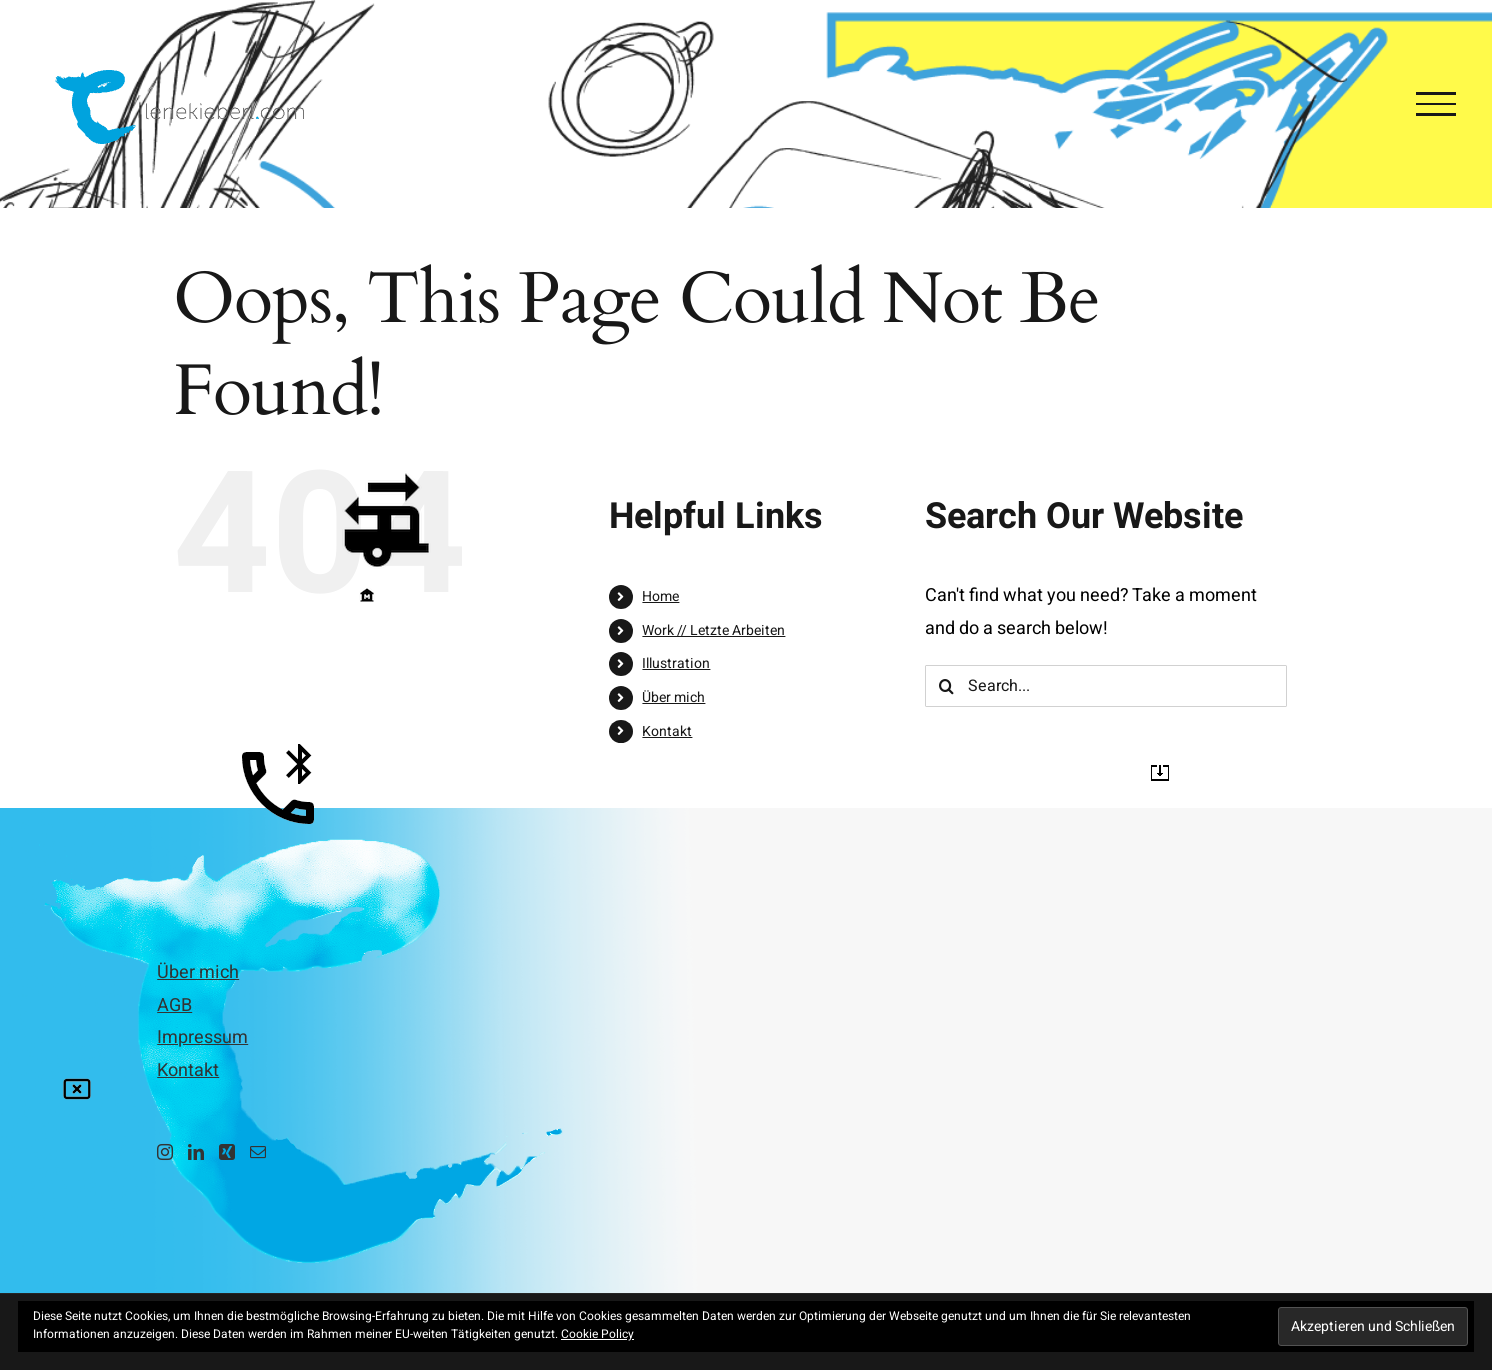 This screenshot has width=1492, height=1370. I want to click on indicates an active call using bluetooth speaker, so click(278, 788).